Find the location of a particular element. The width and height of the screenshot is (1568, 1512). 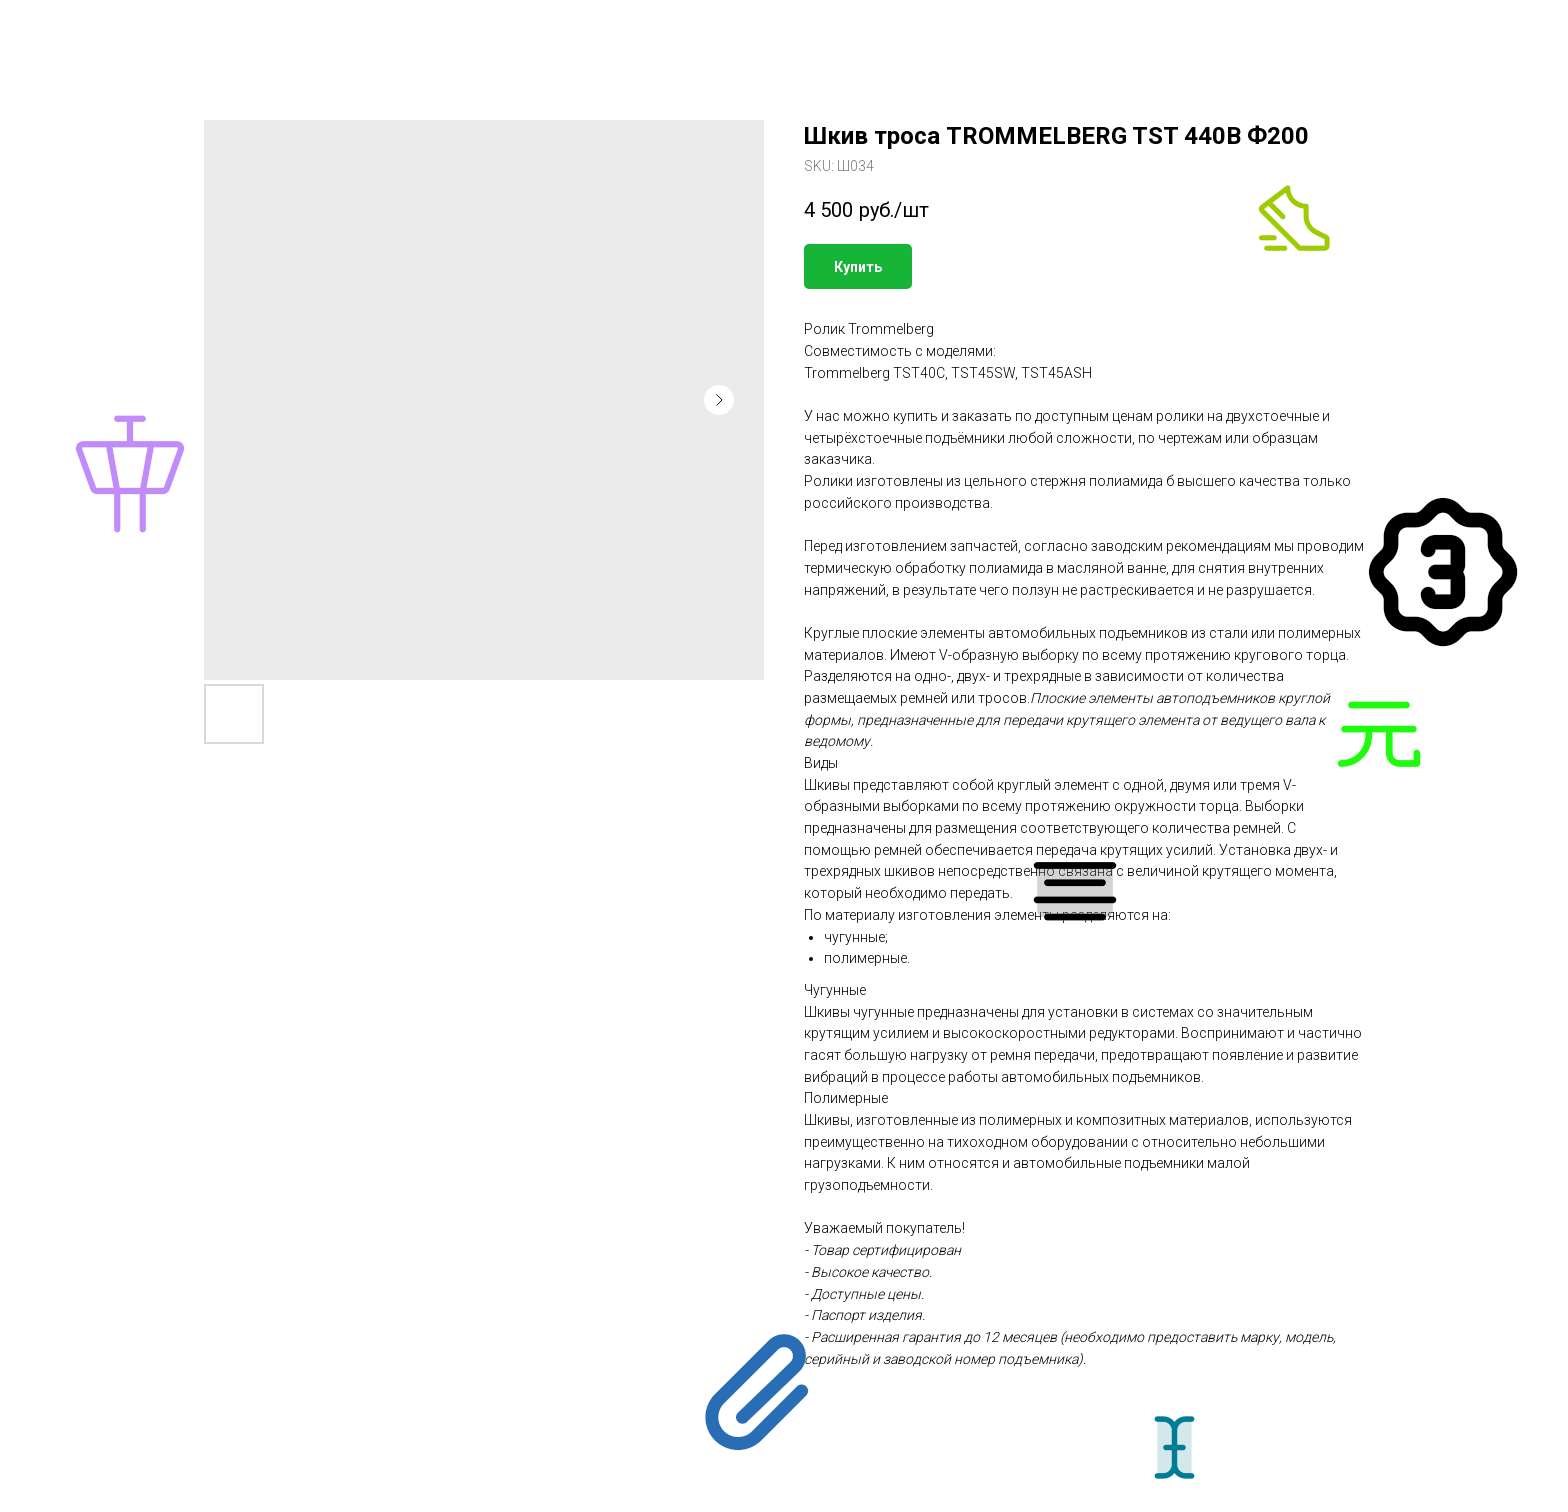

attach a file to your message is located at coordinates (760, 1391).